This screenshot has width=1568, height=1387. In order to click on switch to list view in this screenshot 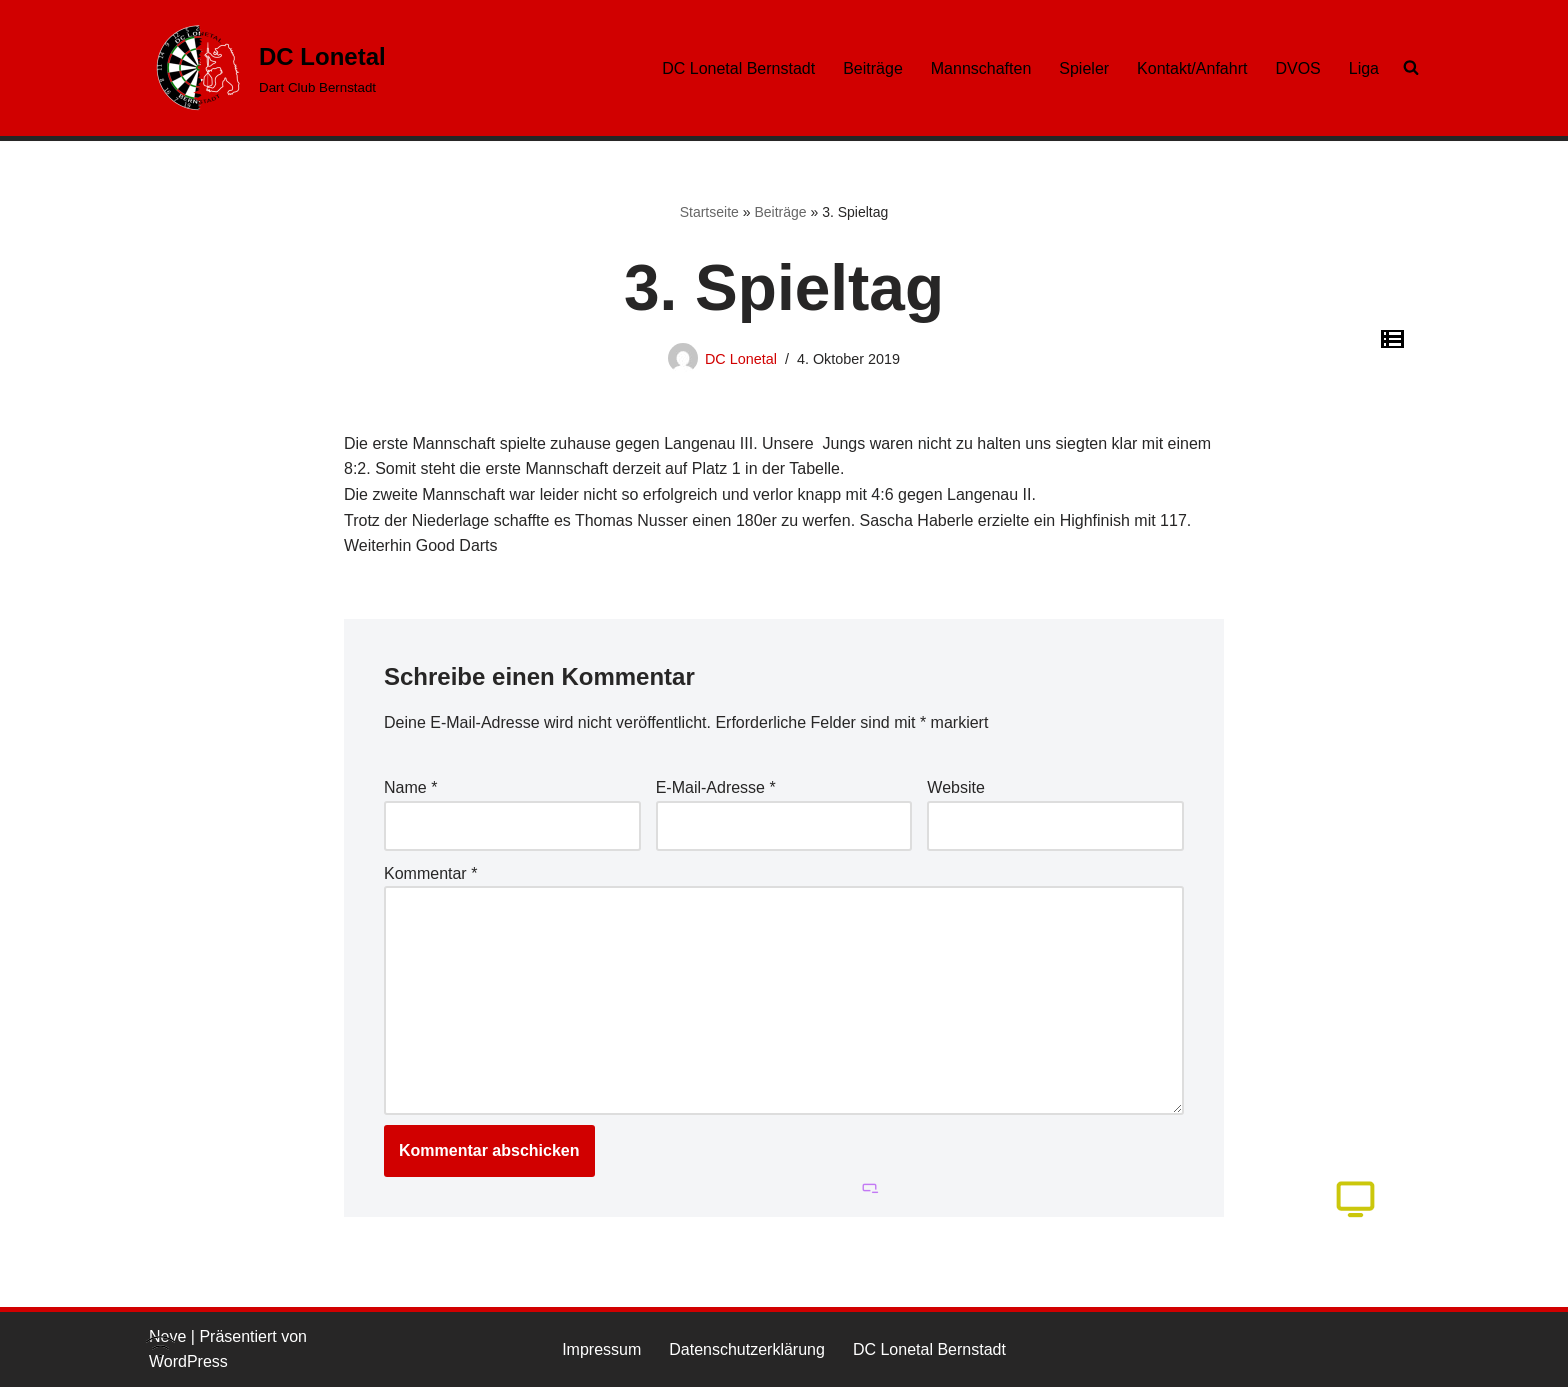, I will do `click(1393, 339)`.